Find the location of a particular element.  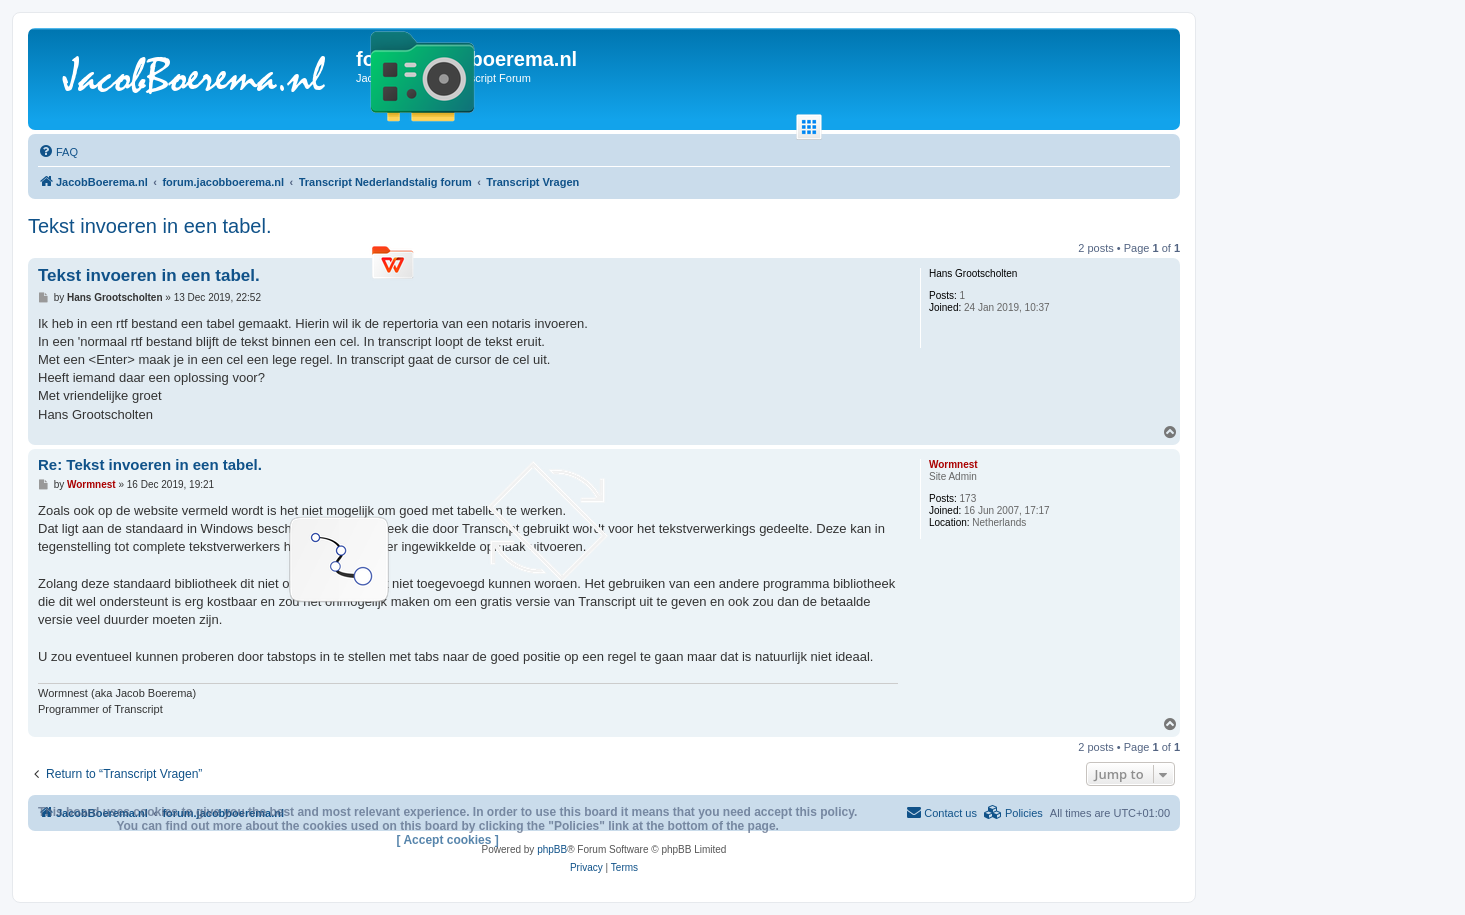

open WPS Office documents folder is located at coordinates (392, 263).